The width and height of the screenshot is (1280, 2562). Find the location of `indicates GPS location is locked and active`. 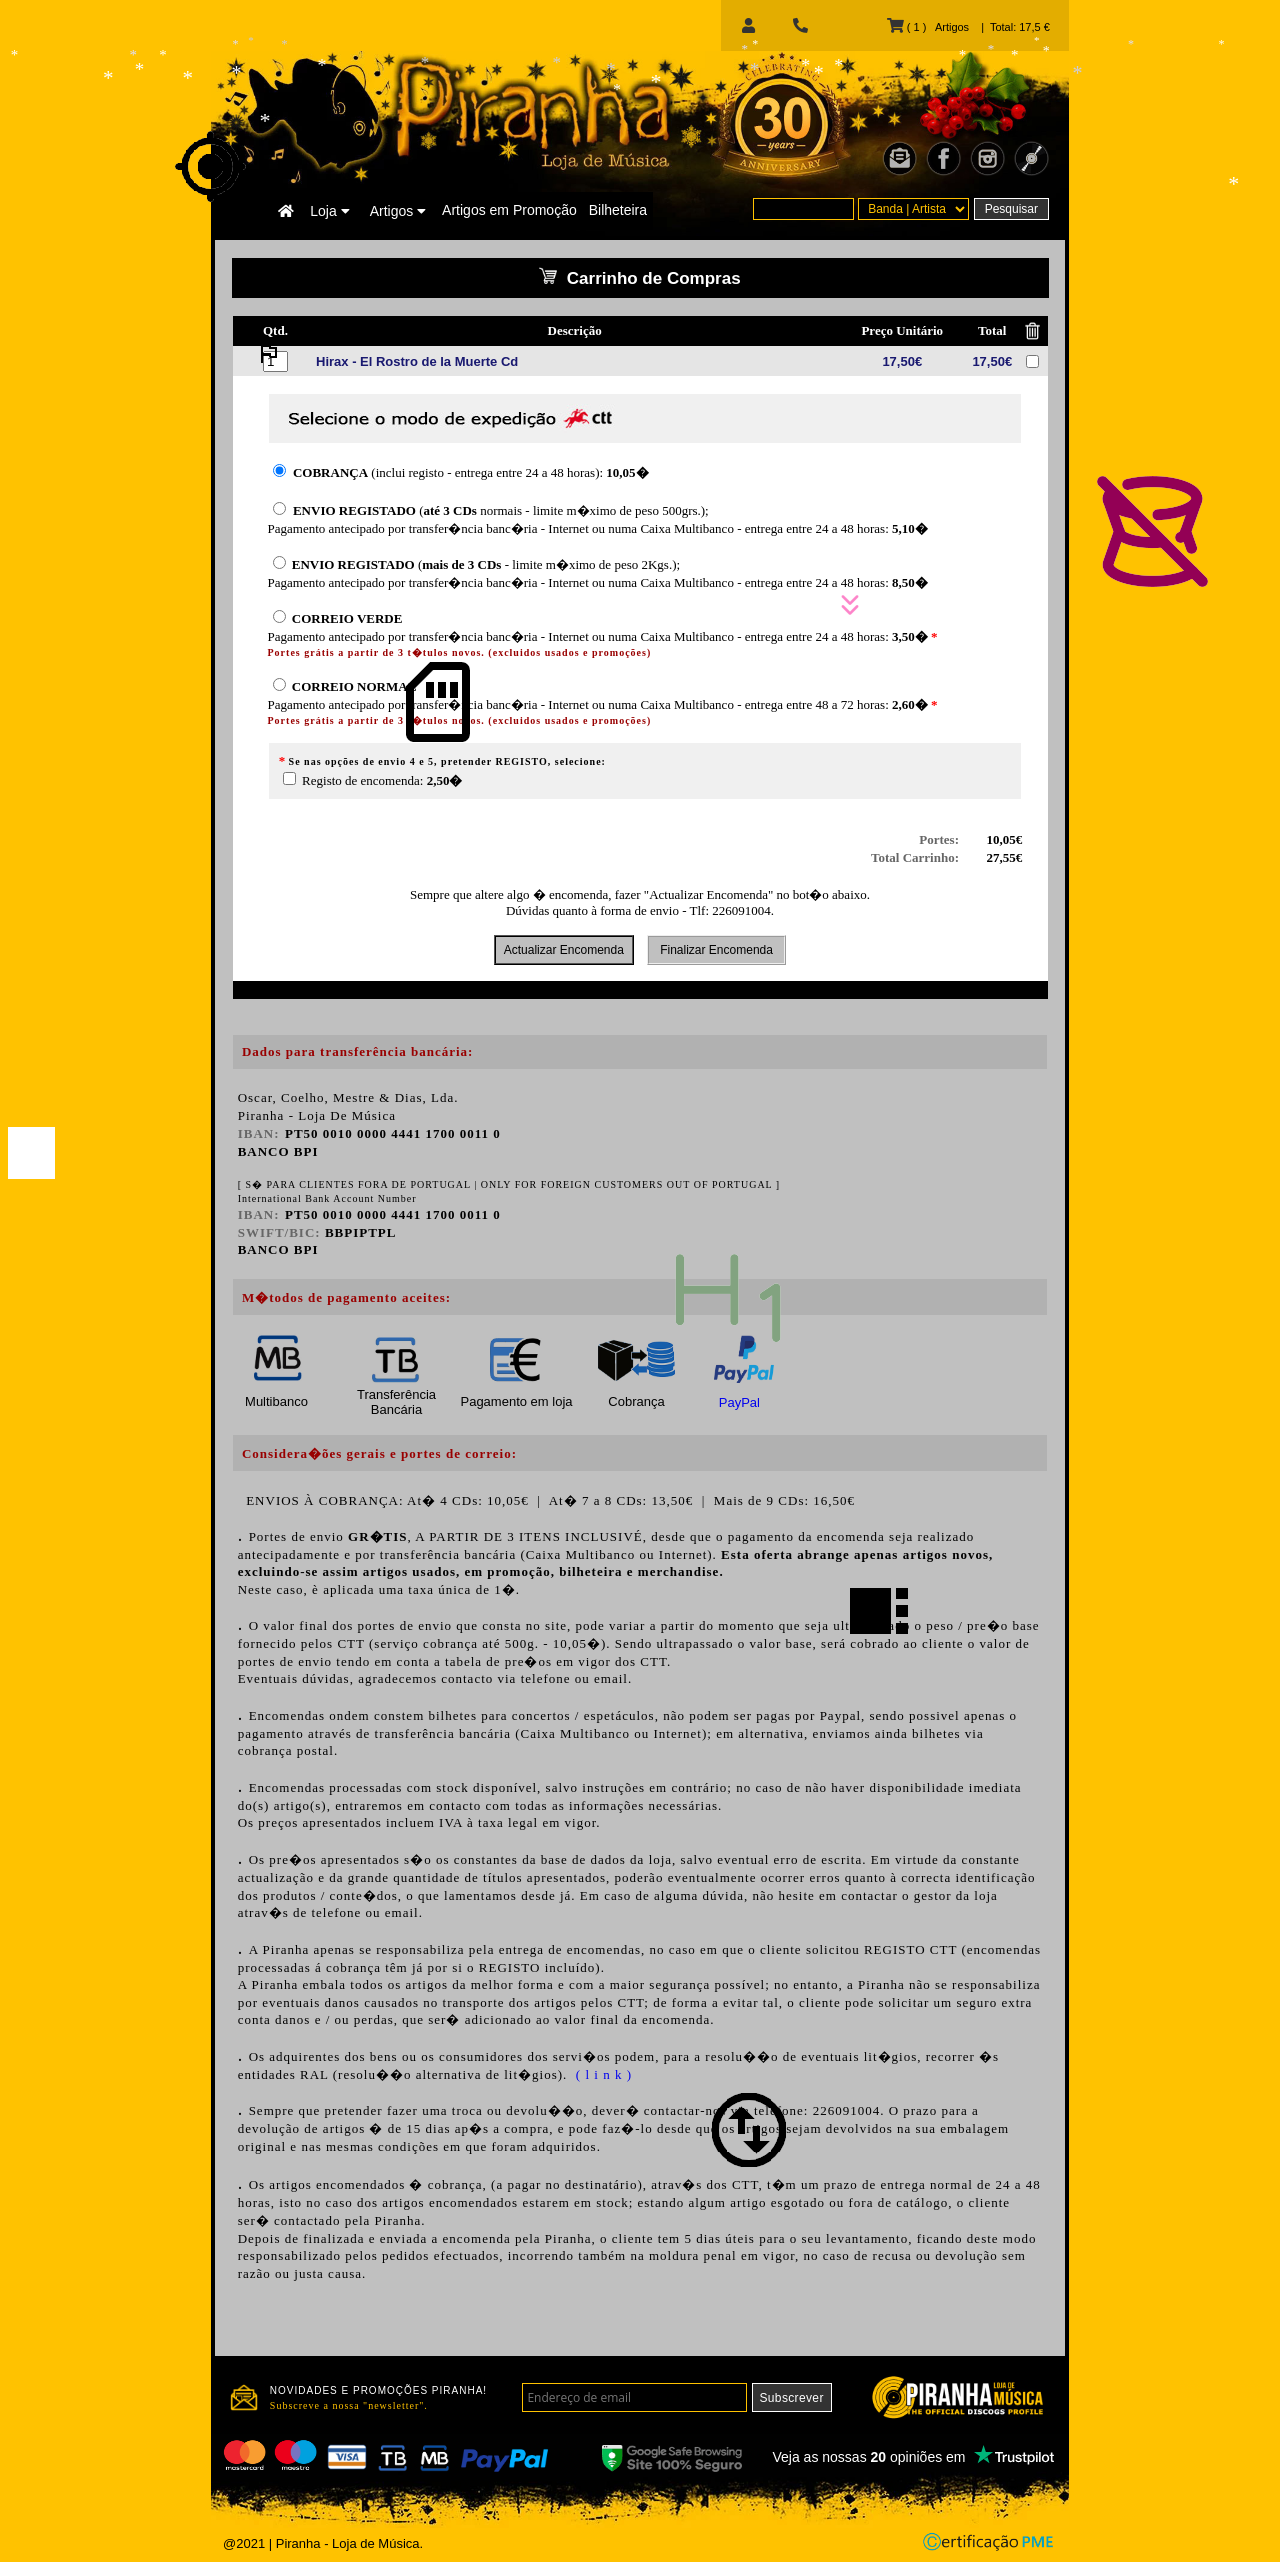

indicates GPS location is locked and active is located at coordinates (210, 166).